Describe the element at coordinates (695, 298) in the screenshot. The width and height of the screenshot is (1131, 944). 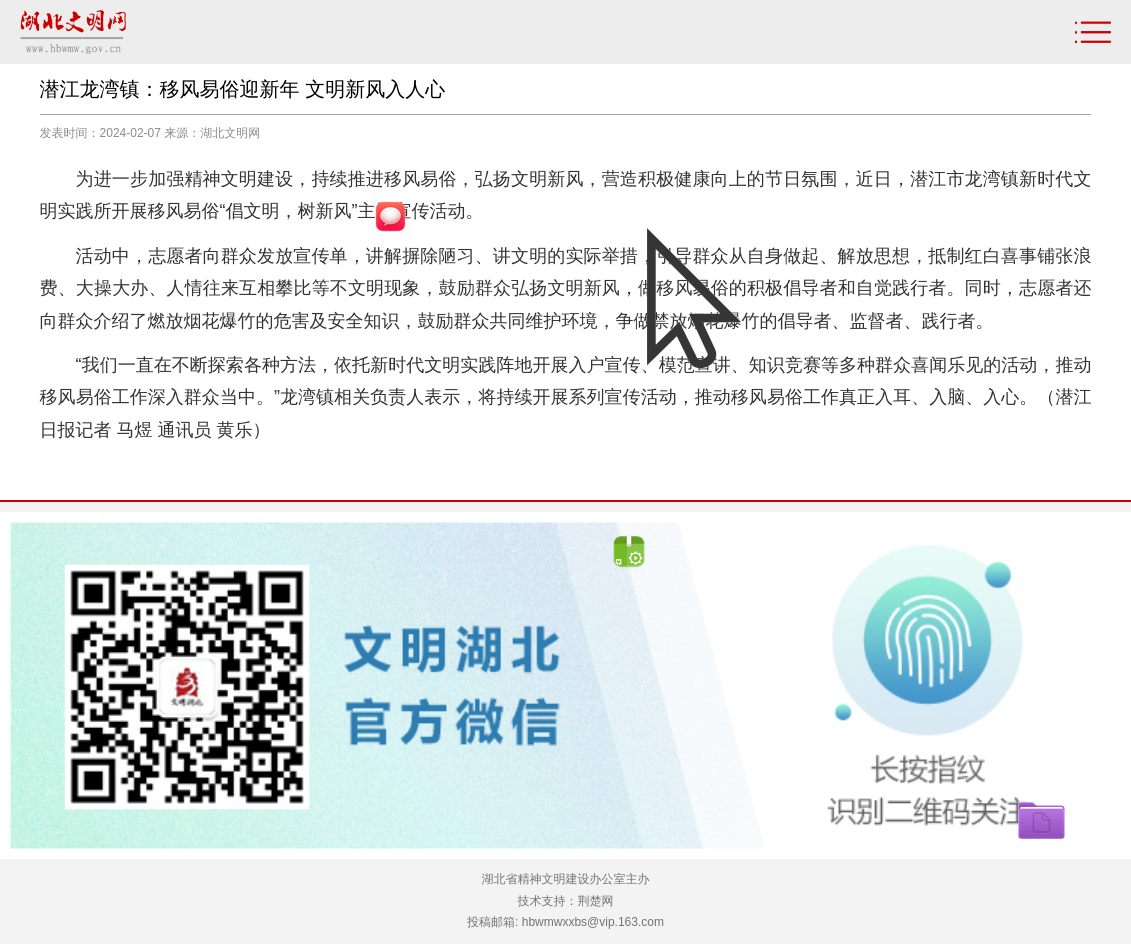
I see `cursor or pointer indicator` at that location.